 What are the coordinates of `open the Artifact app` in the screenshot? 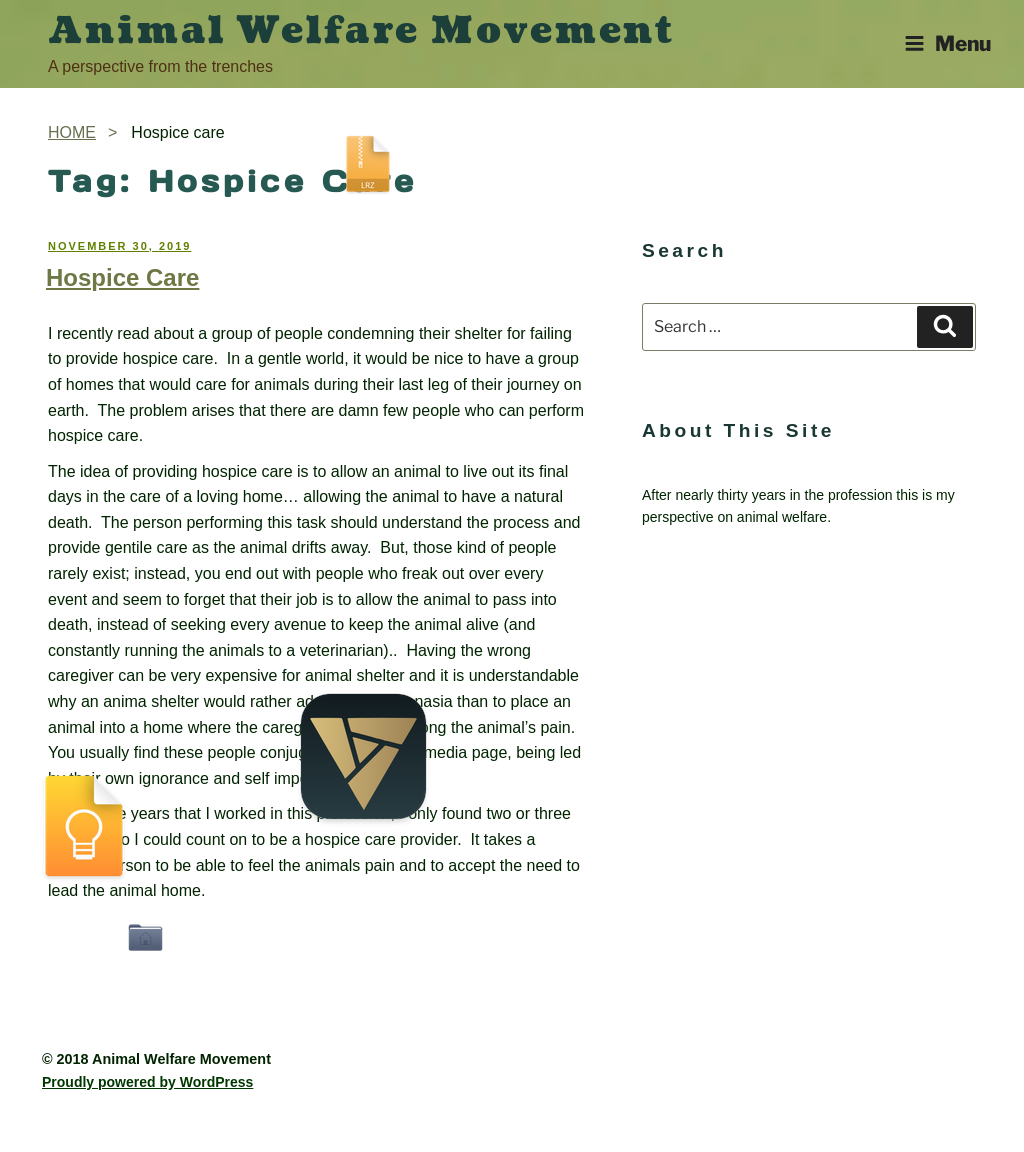 It's located at (363, 756).